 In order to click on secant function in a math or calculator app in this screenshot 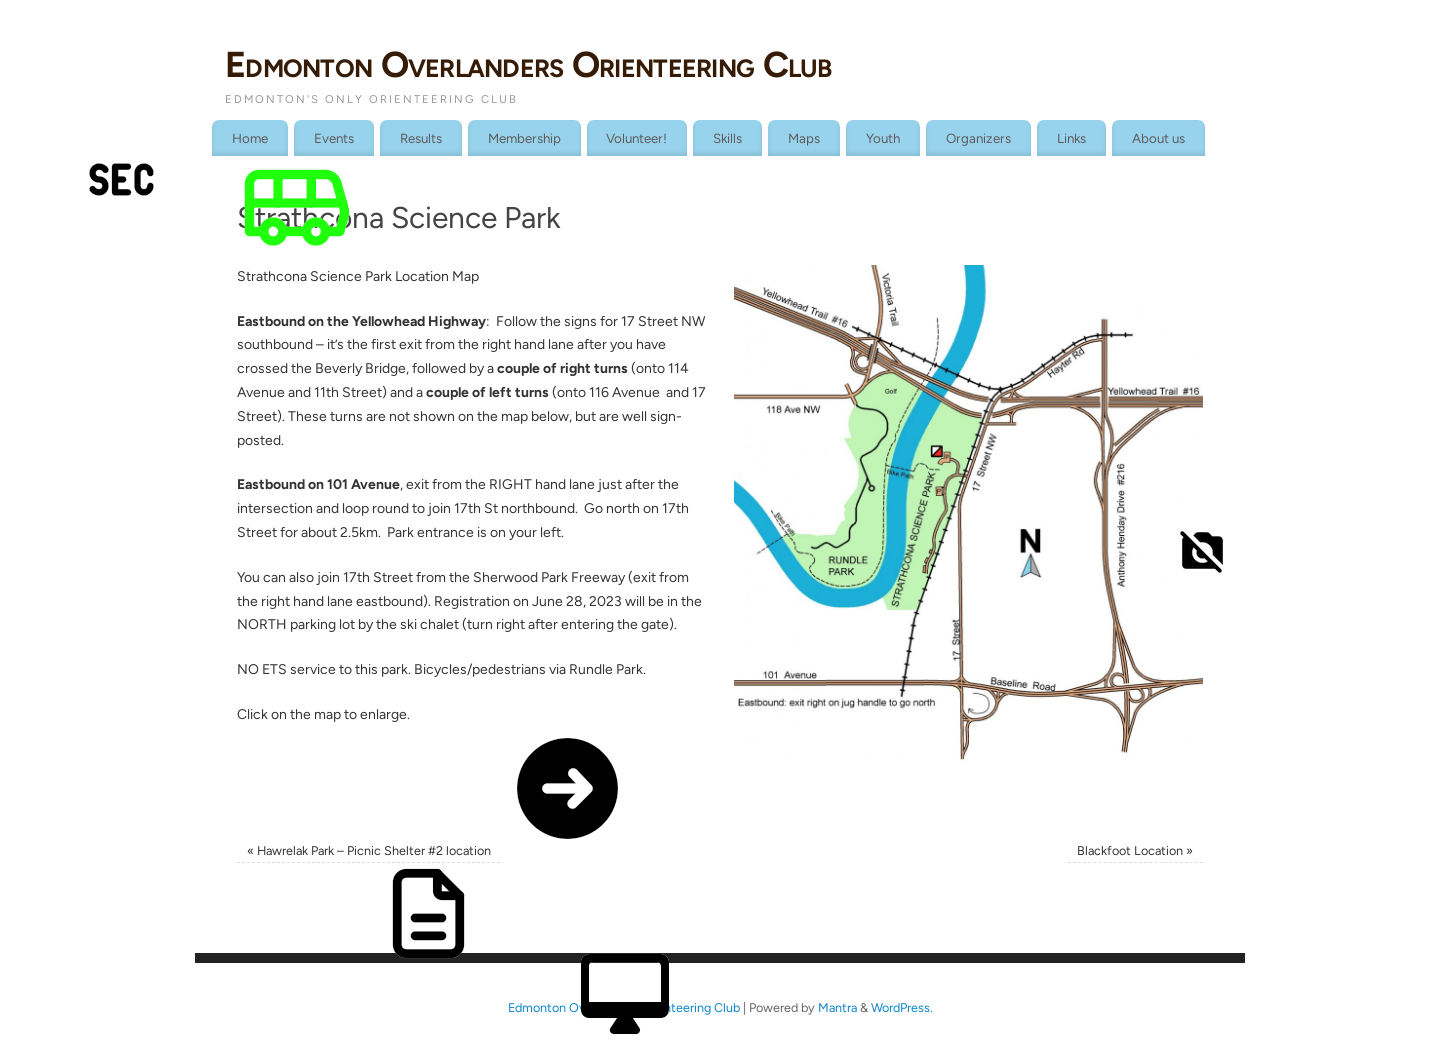, I will do `click(121, 179)`.